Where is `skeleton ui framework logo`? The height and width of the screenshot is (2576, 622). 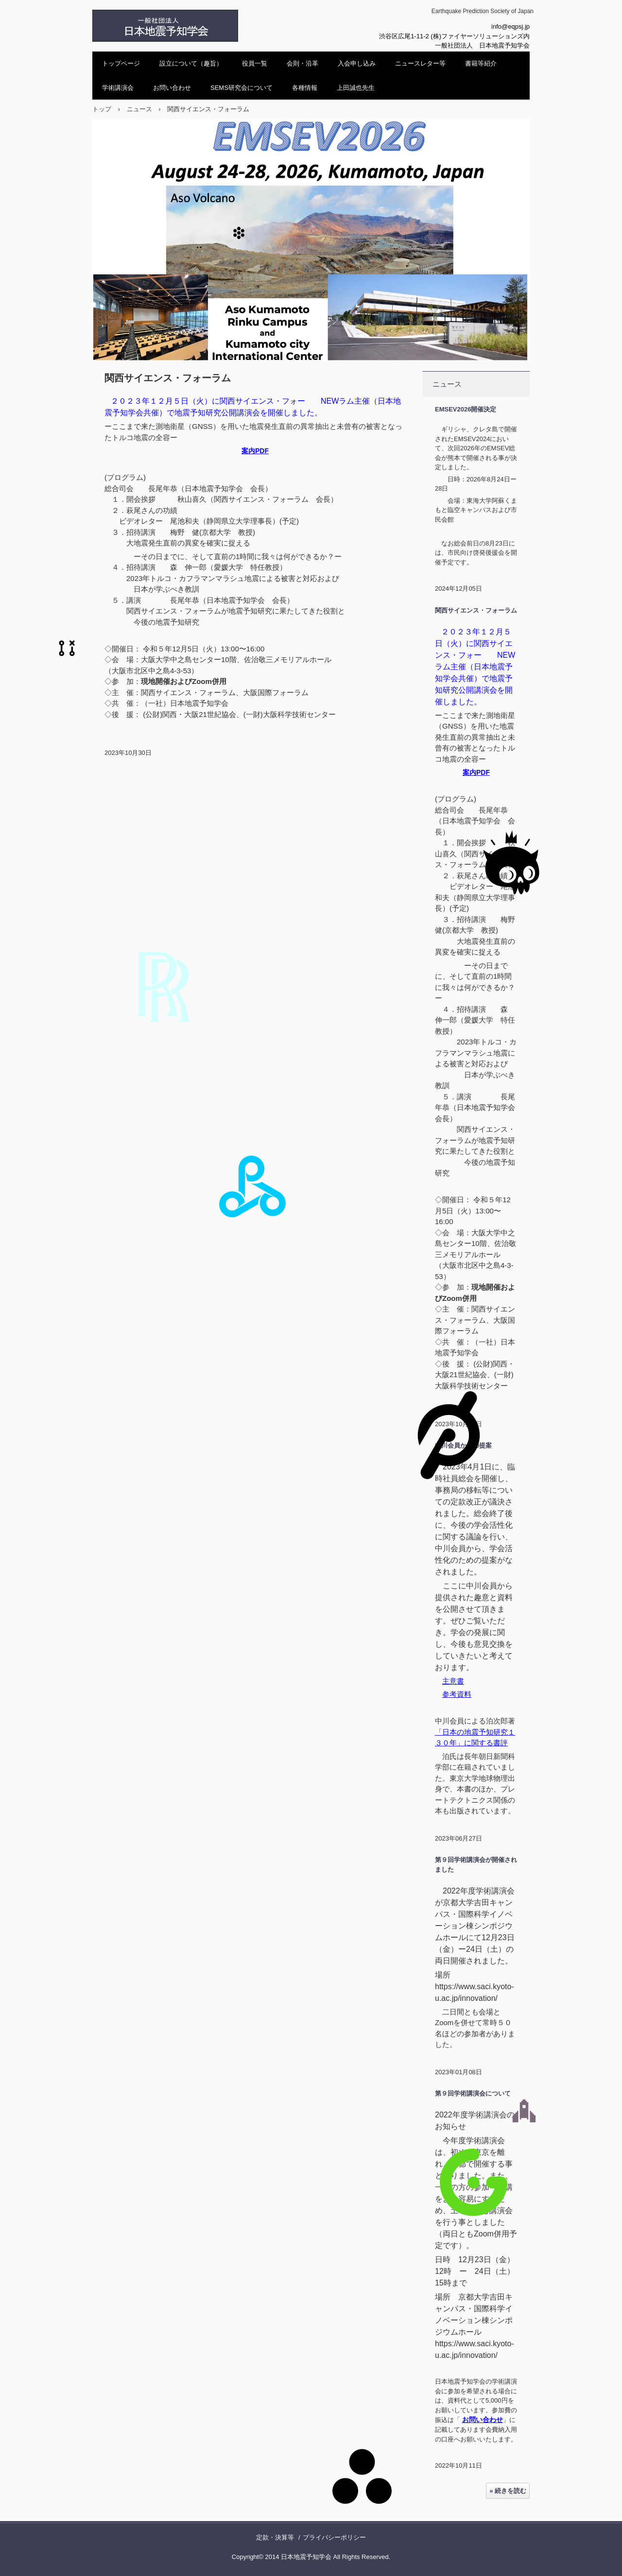
skeleton ui framework logo is located at coordinates (511, 862).